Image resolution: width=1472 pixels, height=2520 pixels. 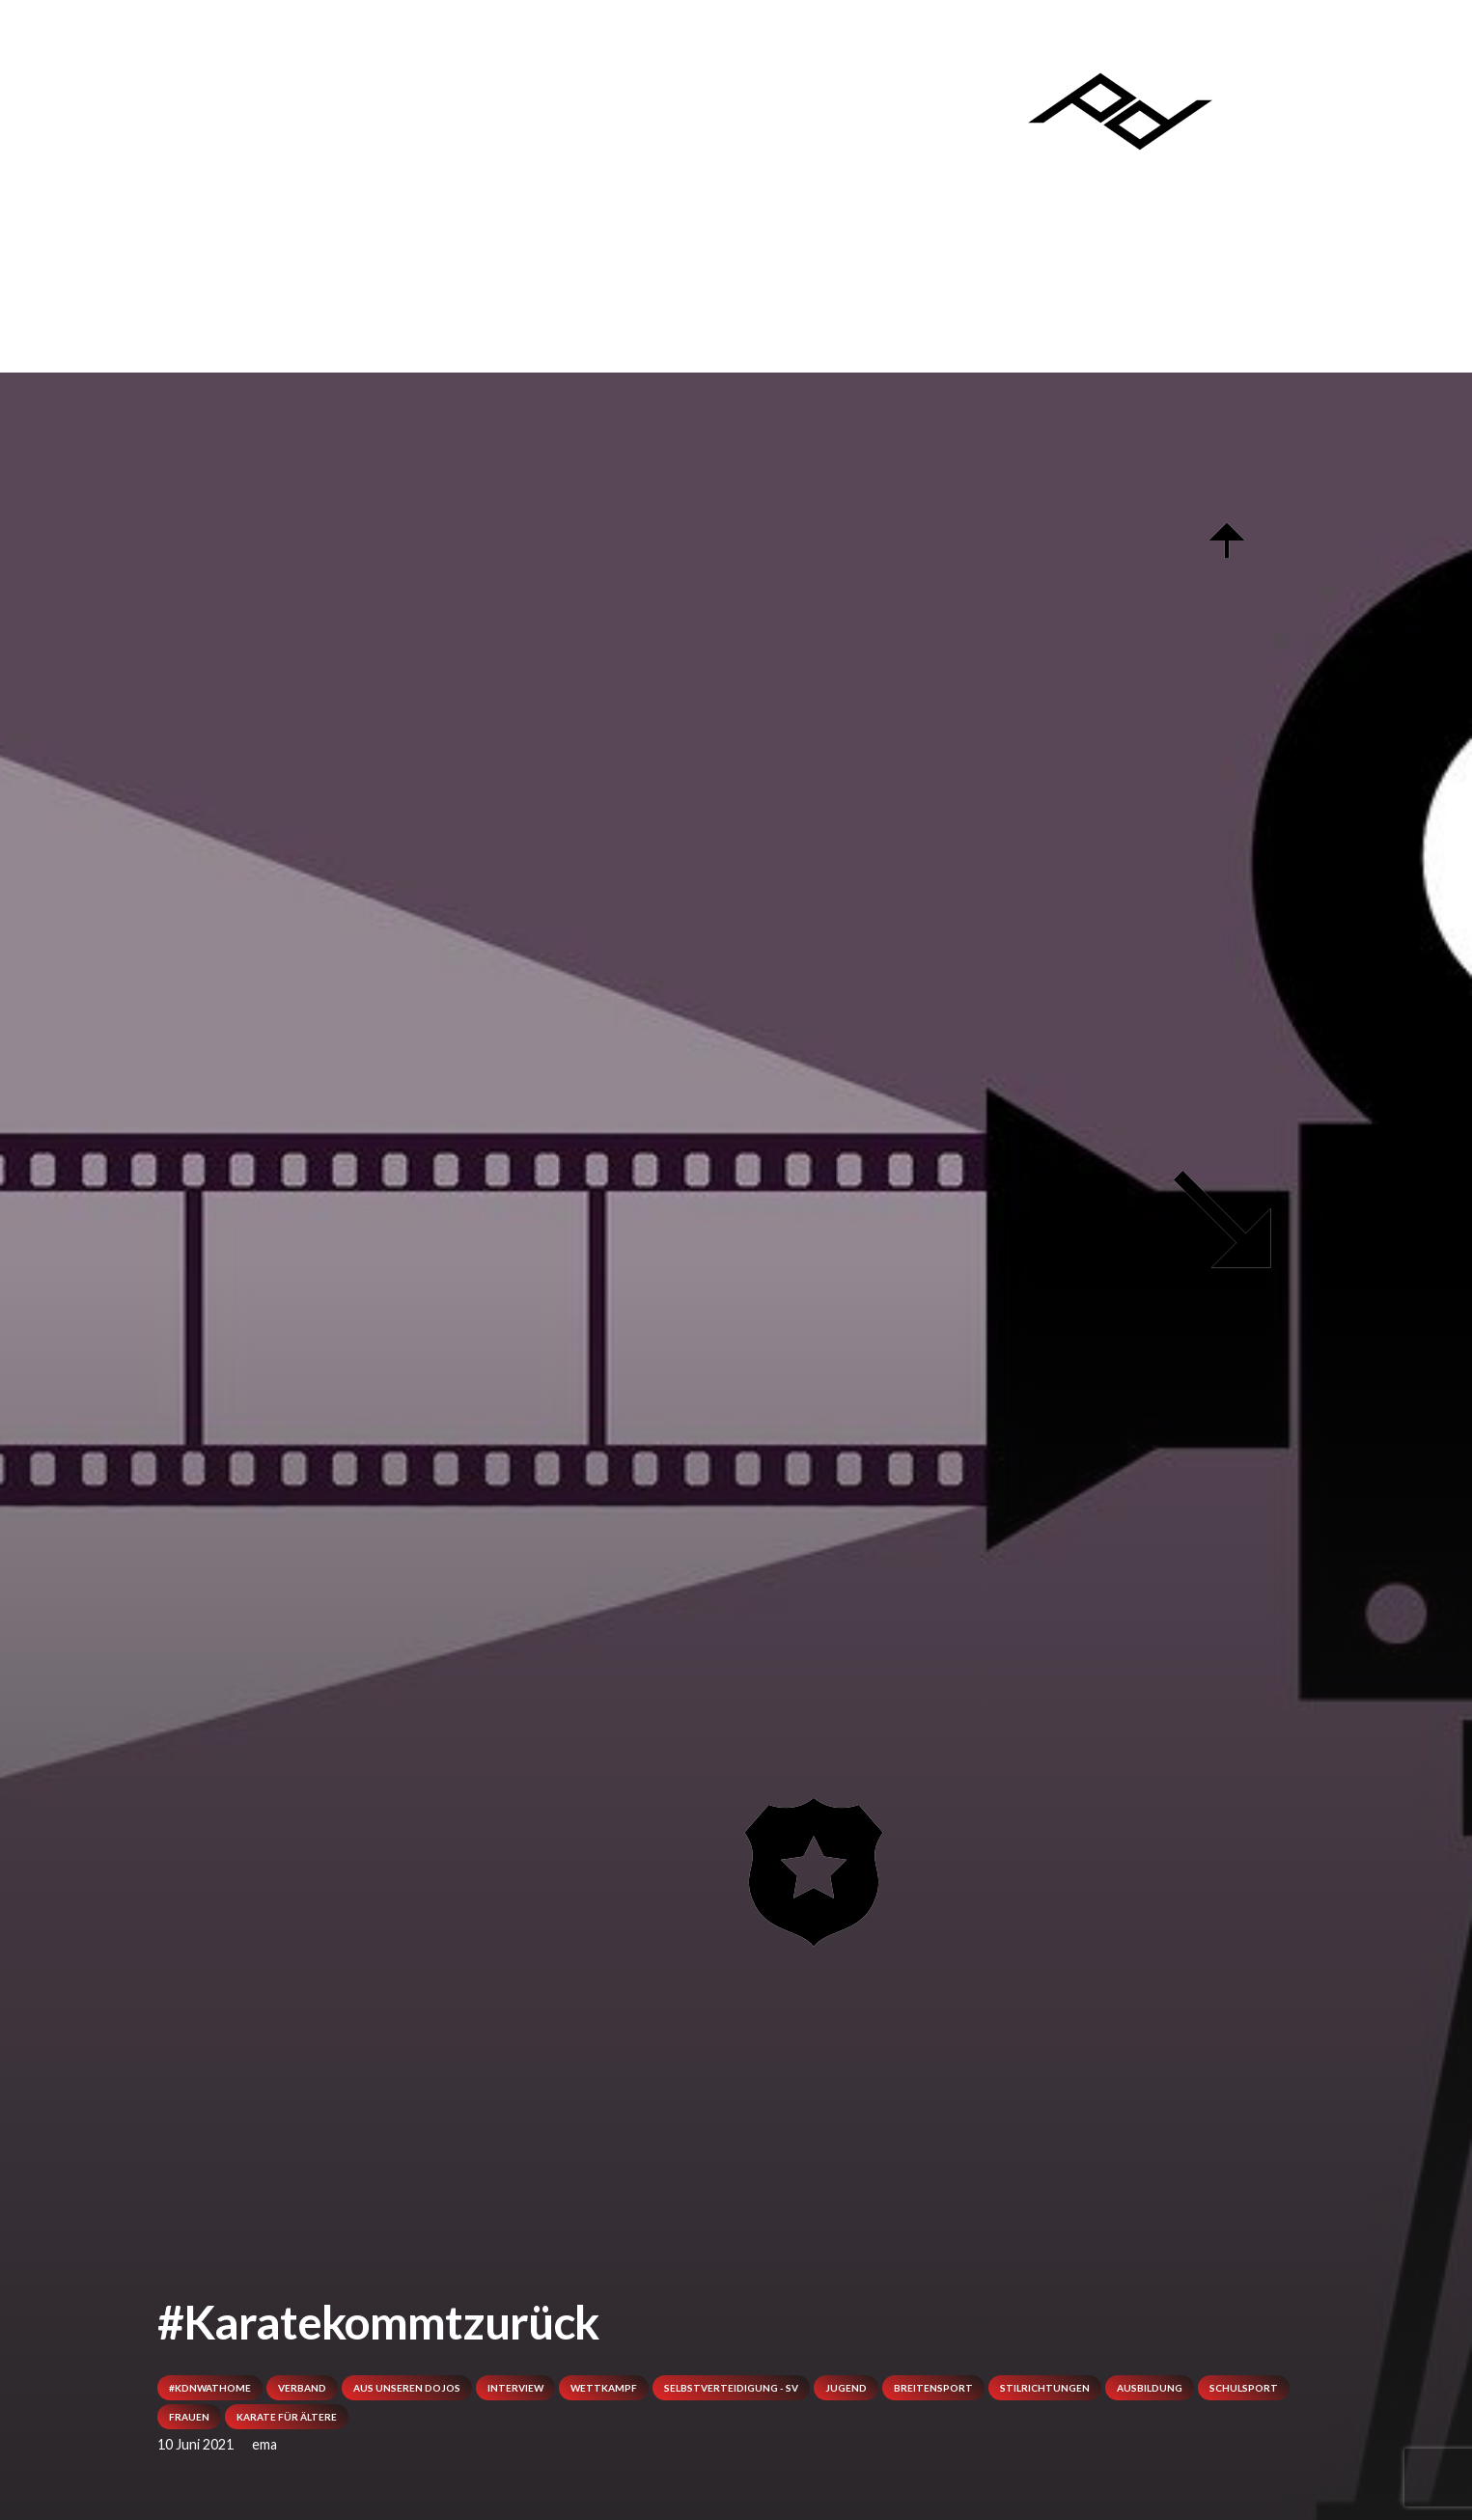 I want to click on Peak Design brand logo, so click(x=1120, y=111).